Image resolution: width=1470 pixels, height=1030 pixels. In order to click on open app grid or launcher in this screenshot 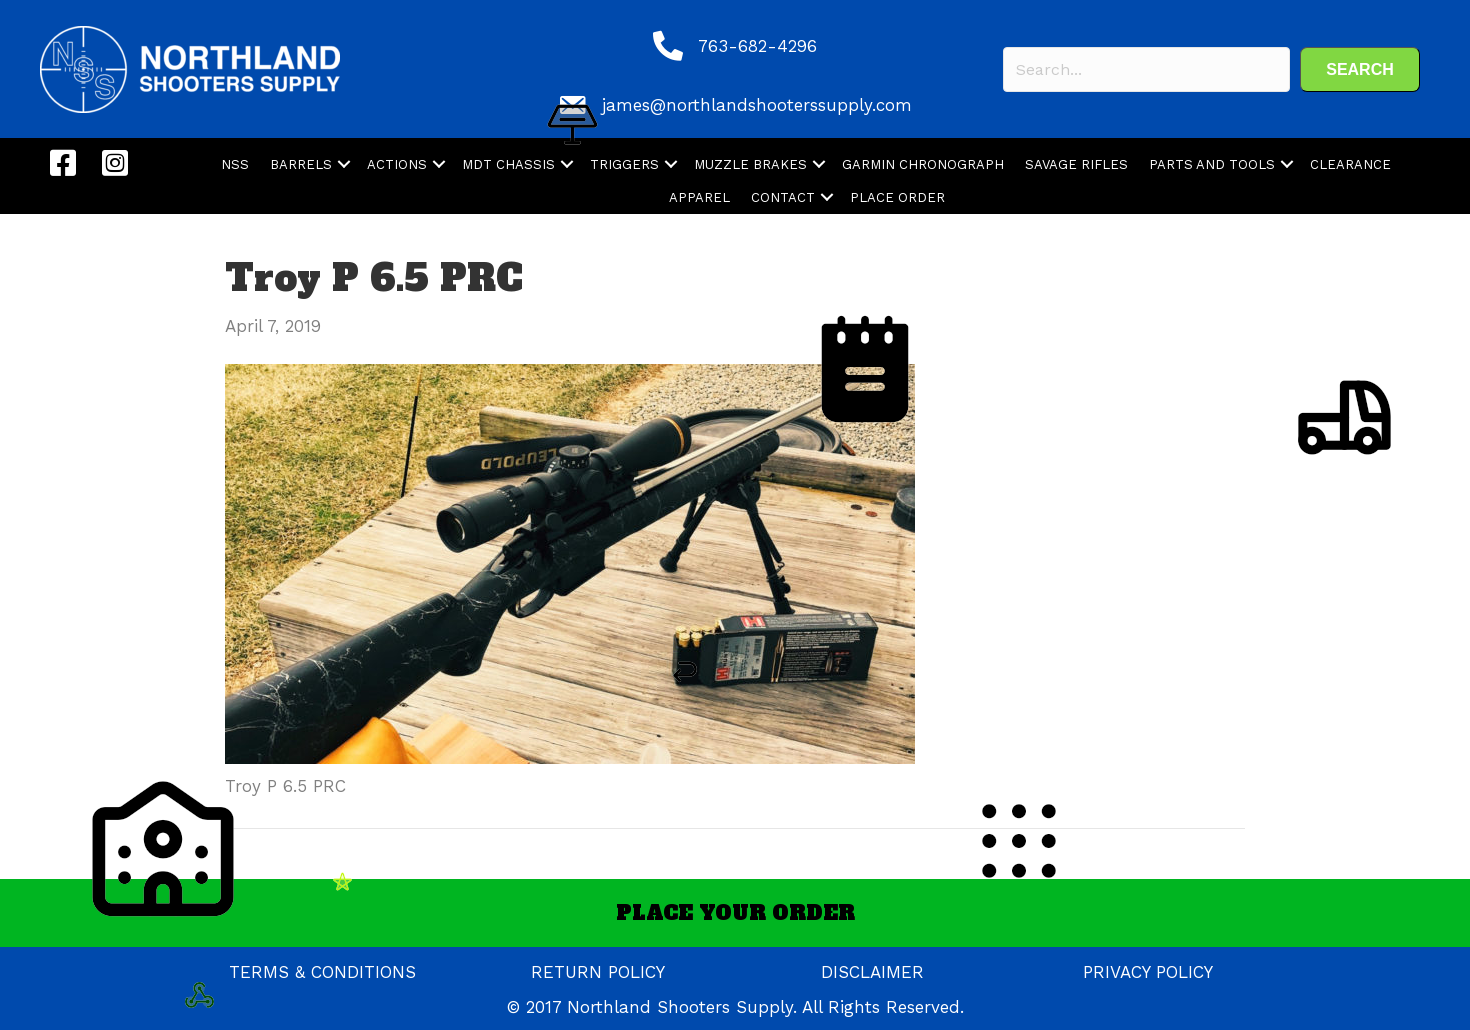, I will do `click(1019, 841)`.